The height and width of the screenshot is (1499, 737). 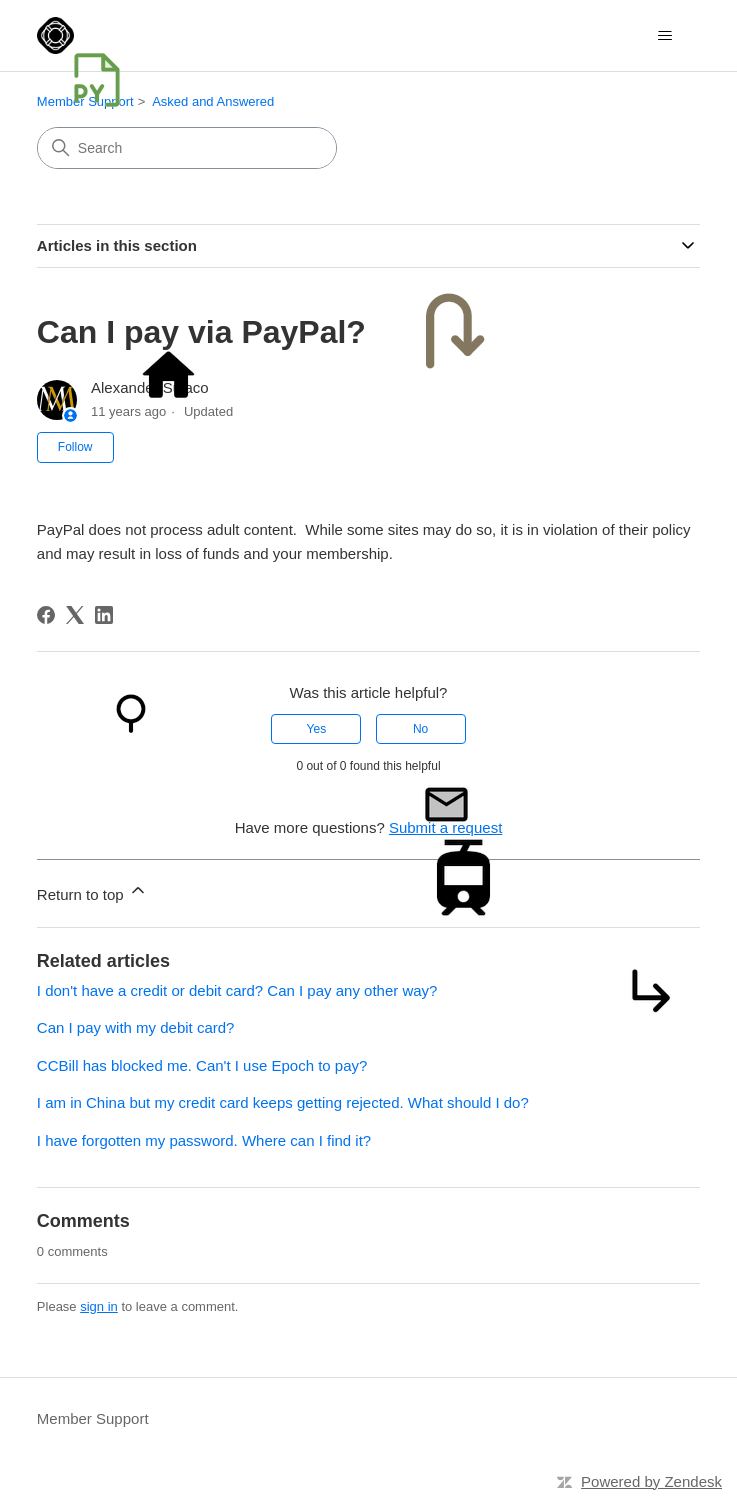 I want to click on select neuter or non-binary gender option, so click(x=131, y=713).